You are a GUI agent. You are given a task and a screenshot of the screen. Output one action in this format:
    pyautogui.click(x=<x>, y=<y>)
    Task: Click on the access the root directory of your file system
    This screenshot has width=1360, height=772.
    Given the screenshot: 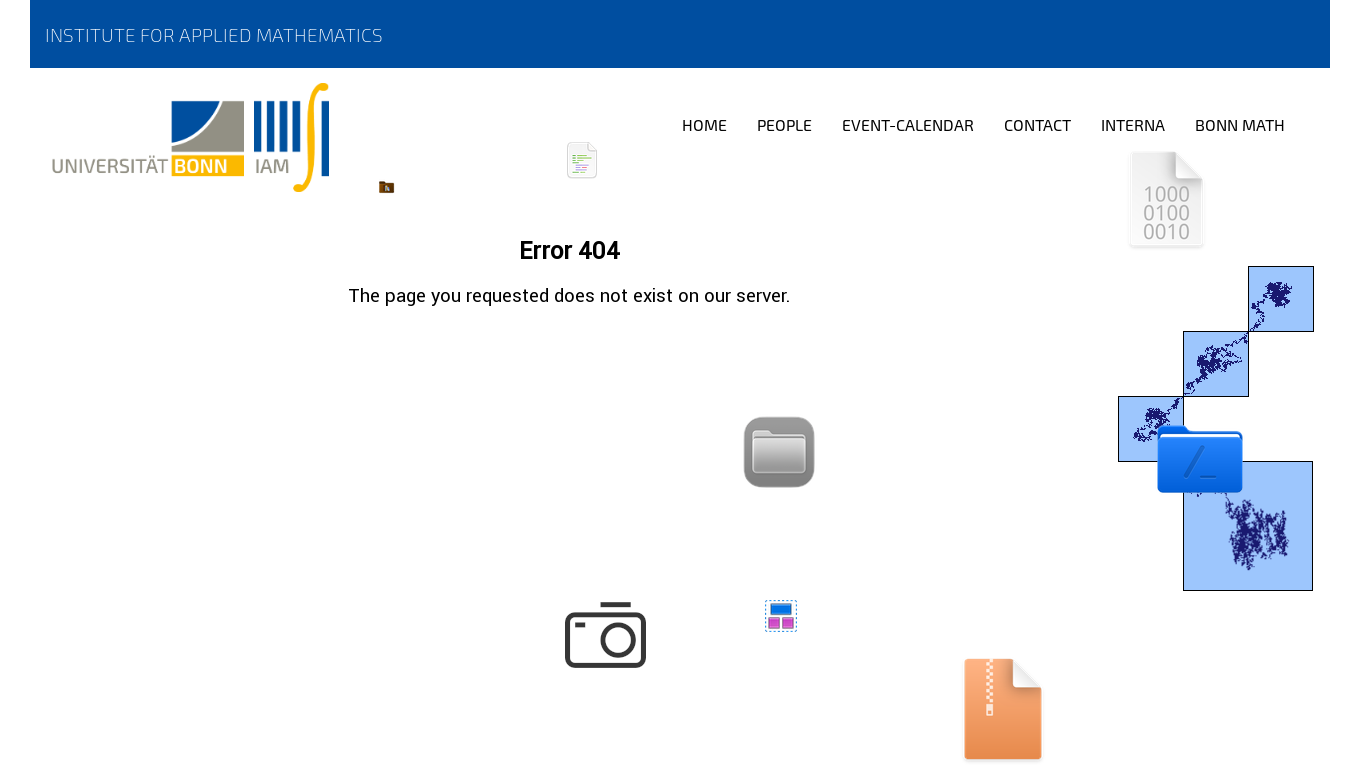 What is the action you would take?
    pyautogui.click(x=1200, y=459)
    